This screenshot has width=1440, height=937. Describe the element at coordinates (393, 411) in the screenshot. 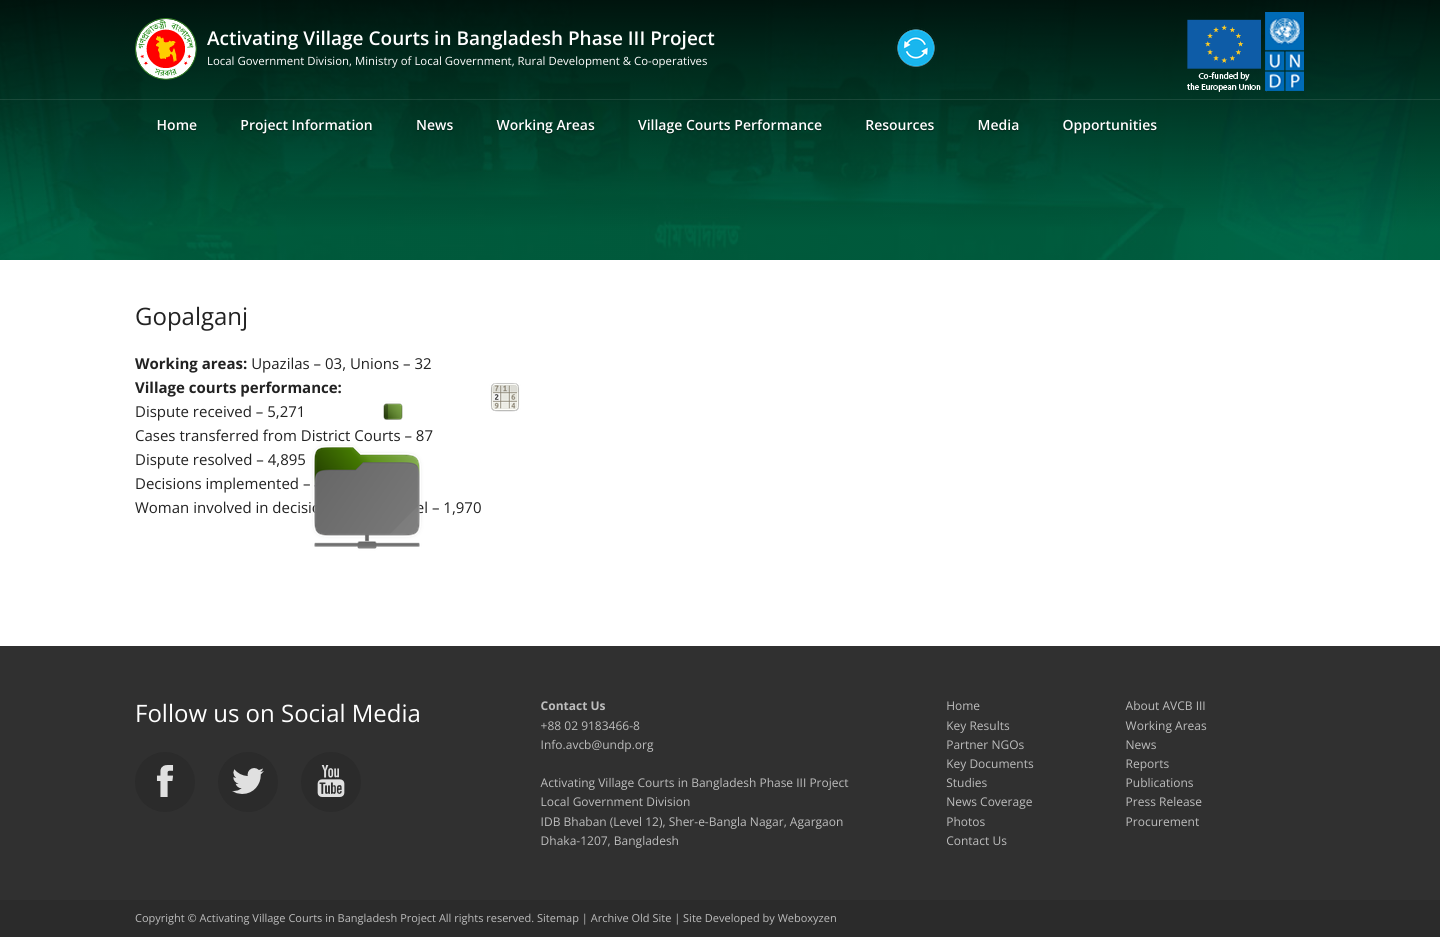

I see `access the desktop folder` at that location.